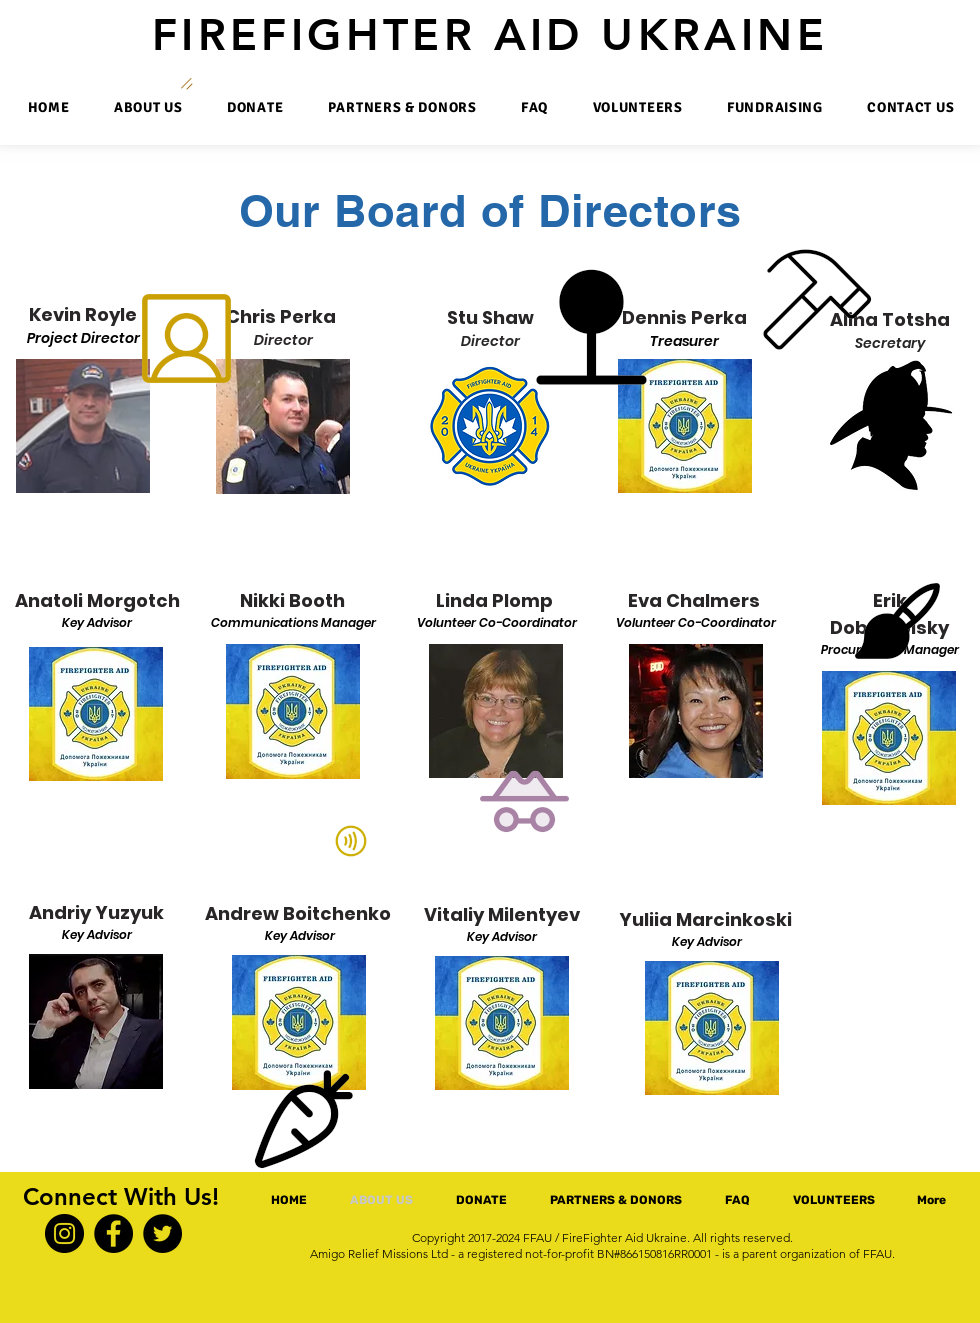  I want to click on indicates a count or tally of two items, so click(187, 84).